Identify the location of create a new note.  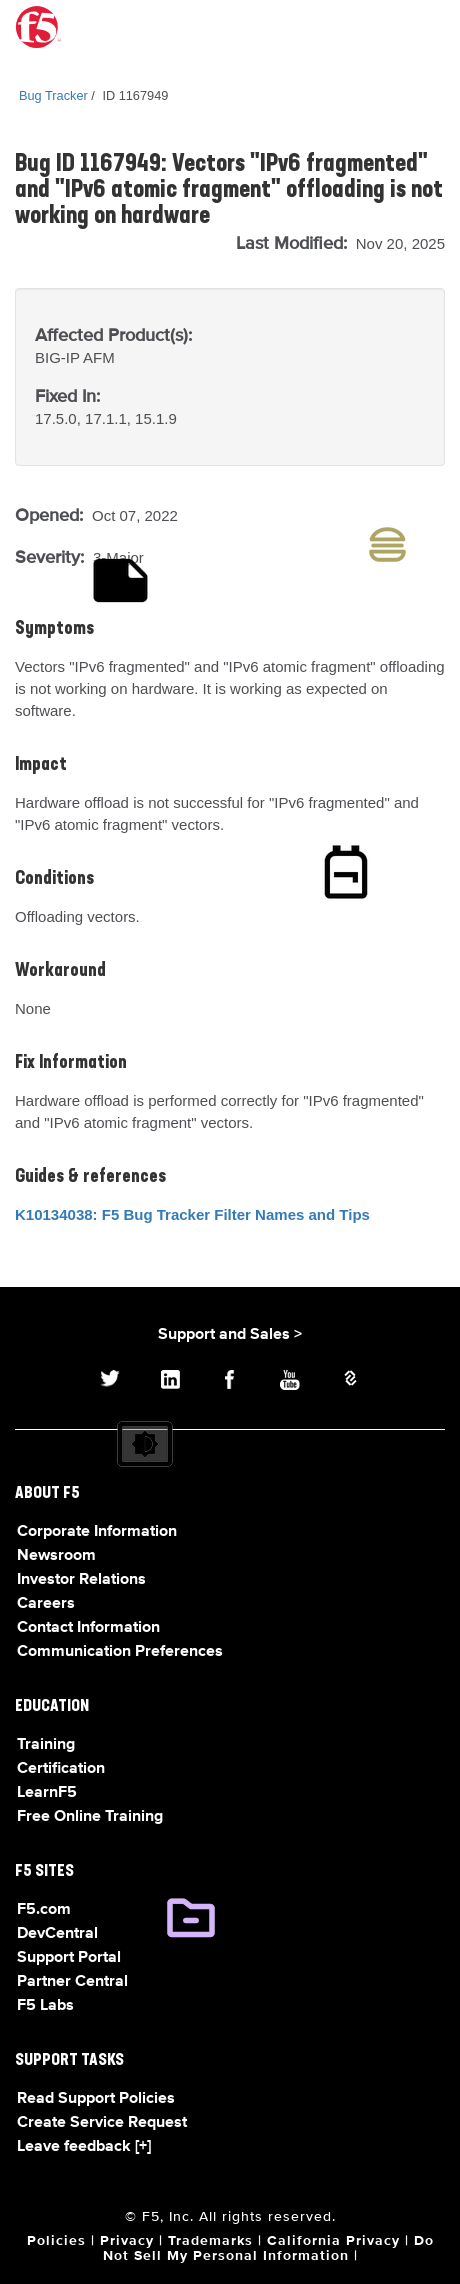
(120, 580).